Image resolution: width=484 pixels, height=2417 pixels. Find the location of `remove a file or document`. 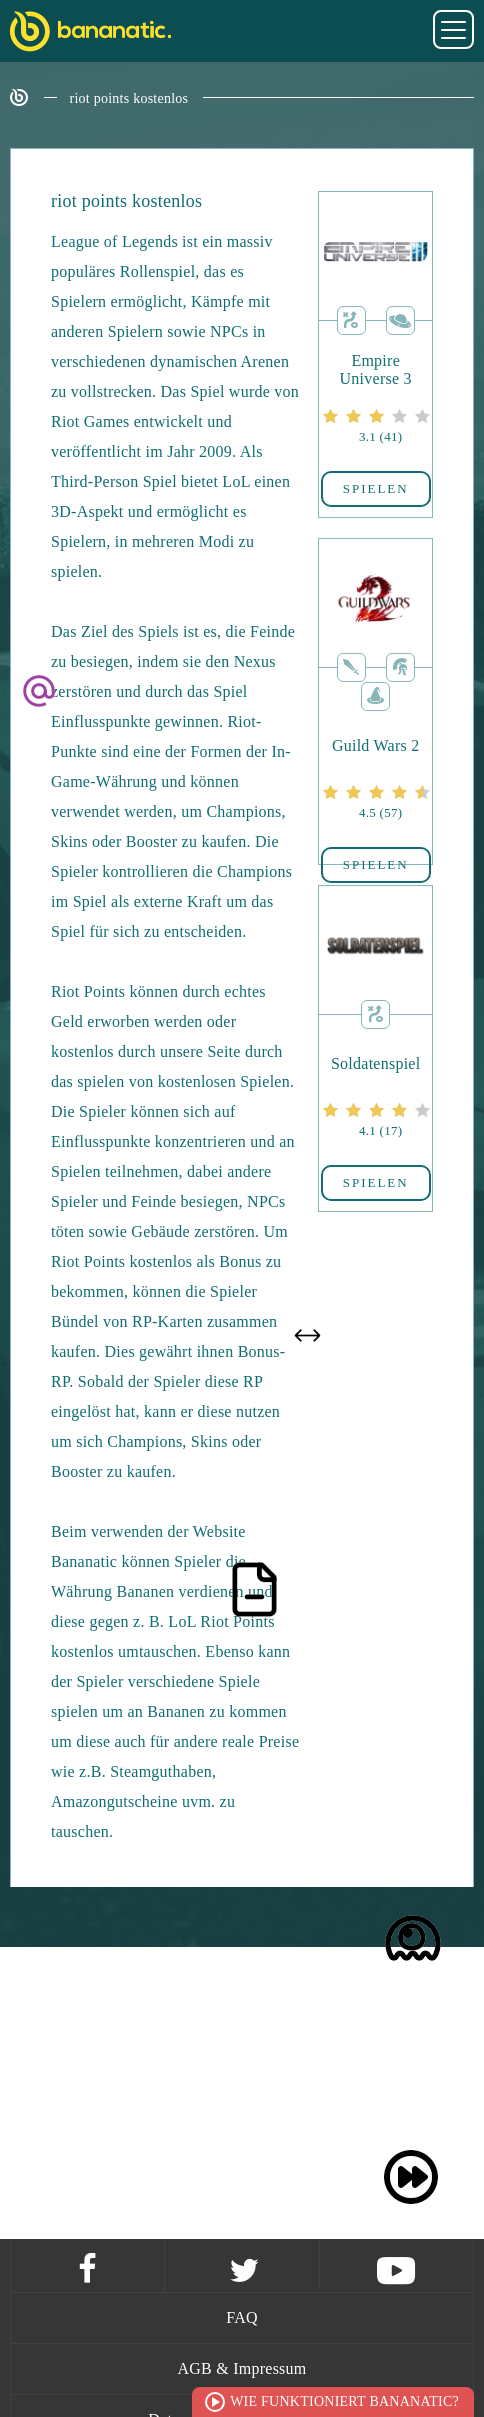

remove a file or document is located at coordinates (254, 1589).